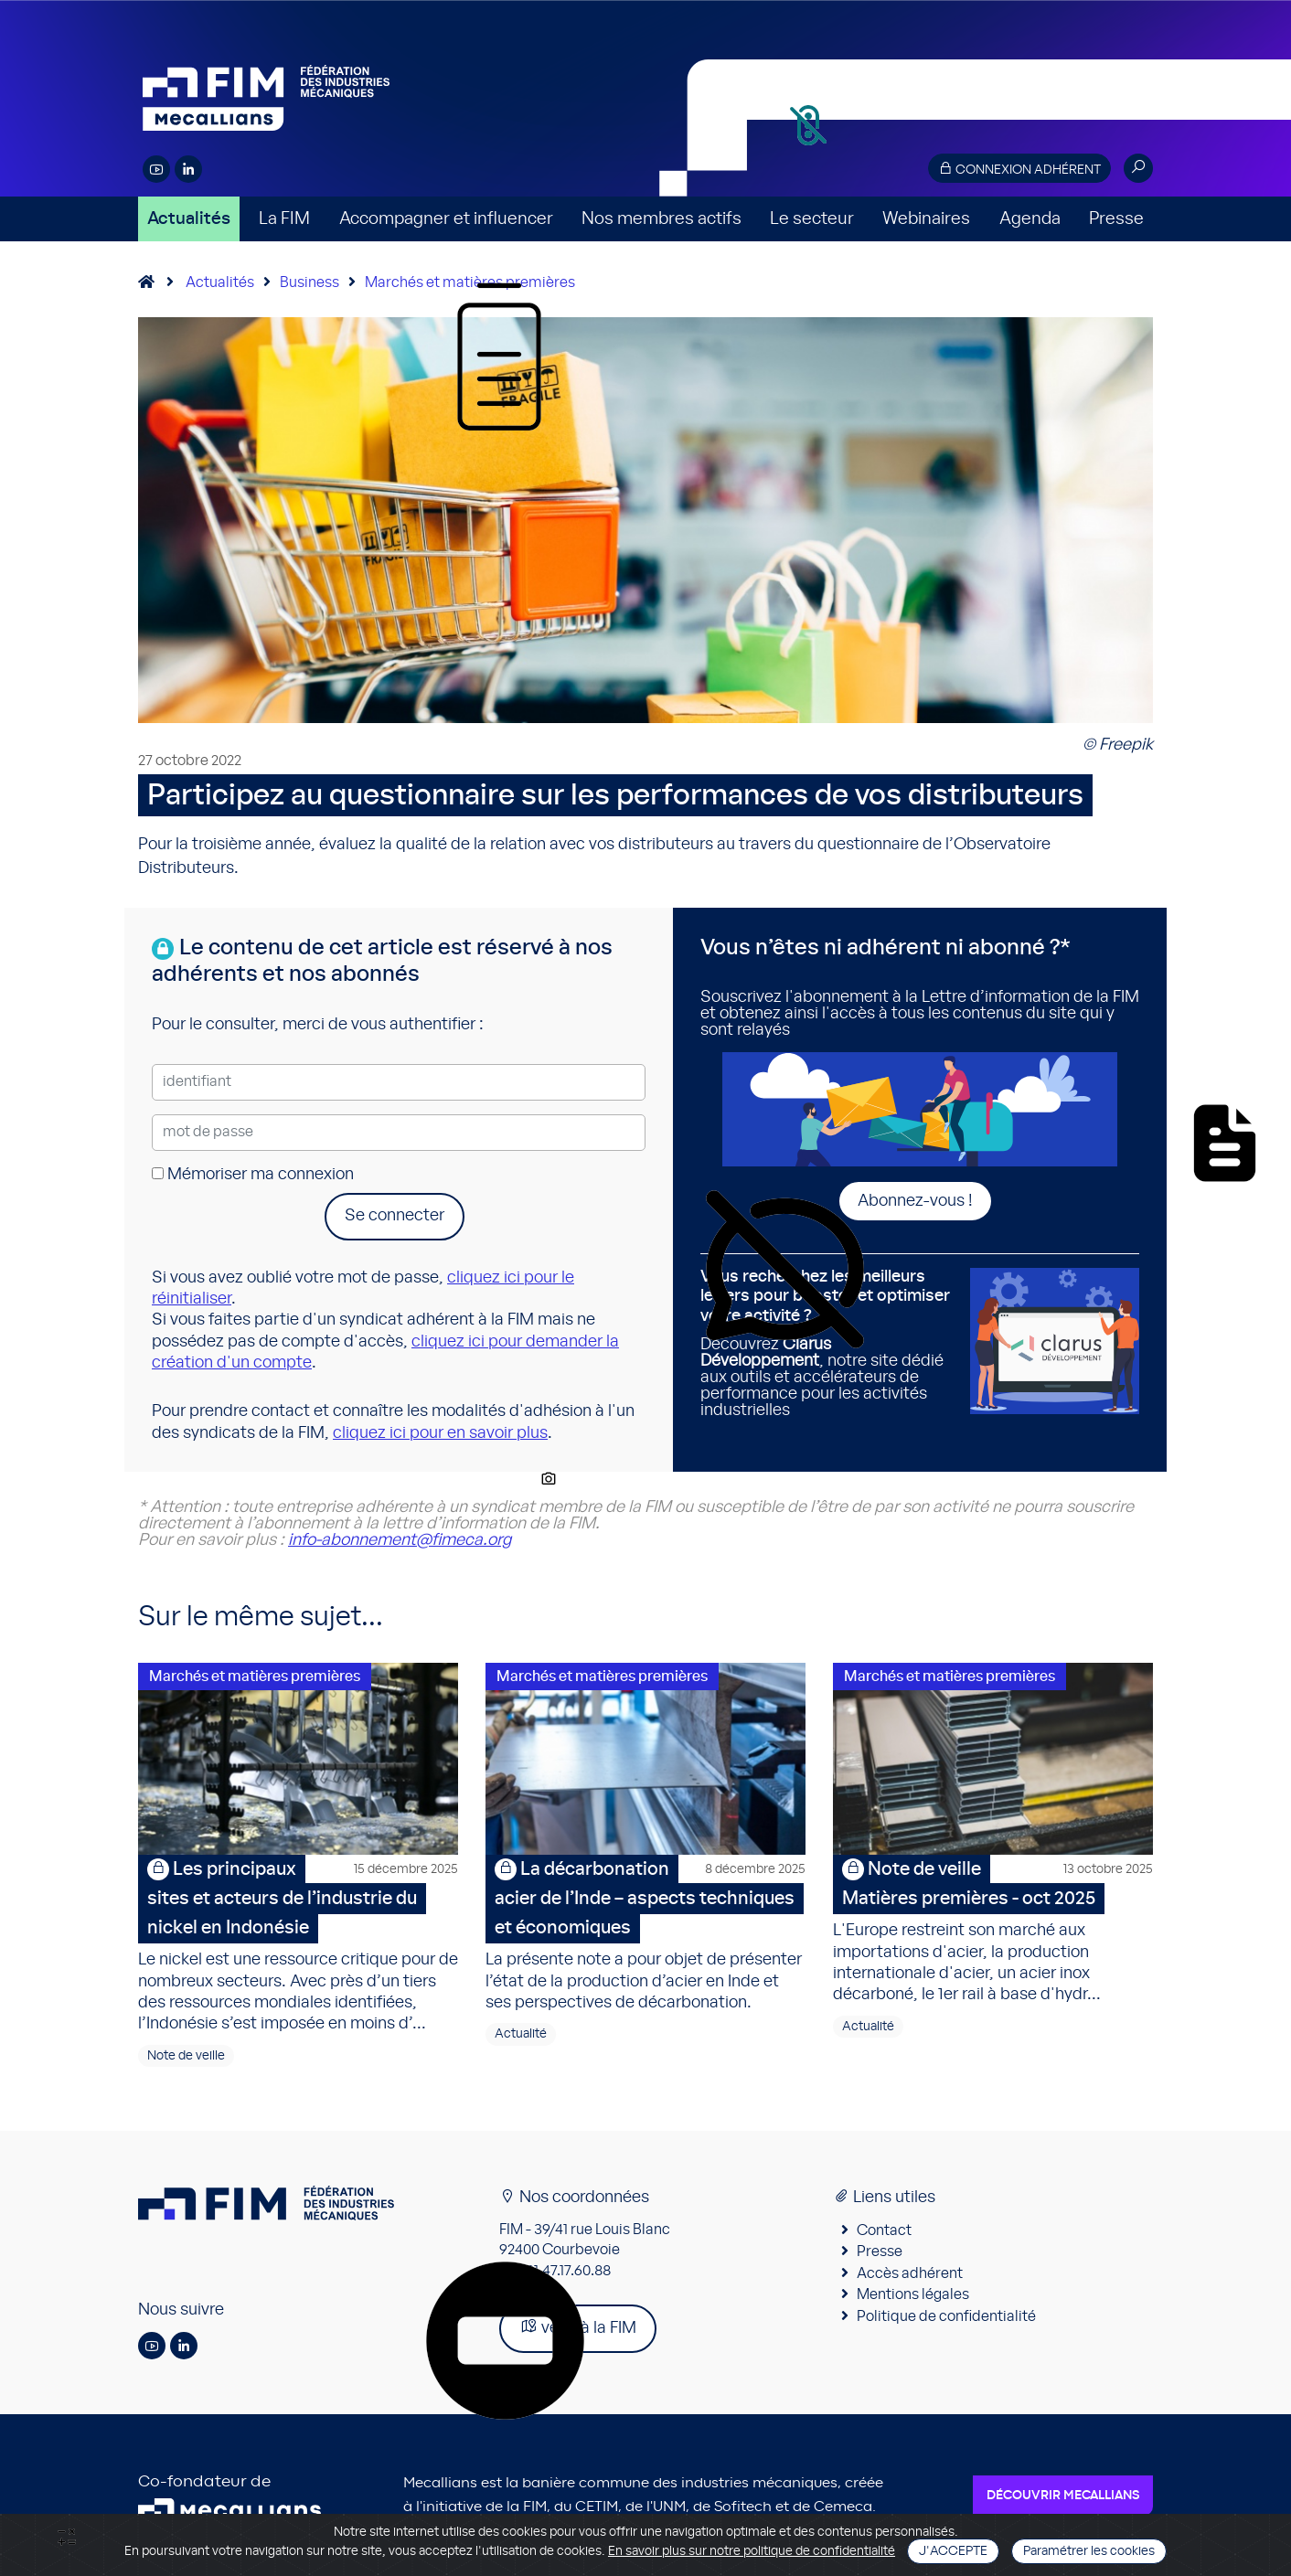  What do you see at coordinates (67, 2537) in the screenshot?
I see `open calculator or math tools` at bounding box center [67, 2537].